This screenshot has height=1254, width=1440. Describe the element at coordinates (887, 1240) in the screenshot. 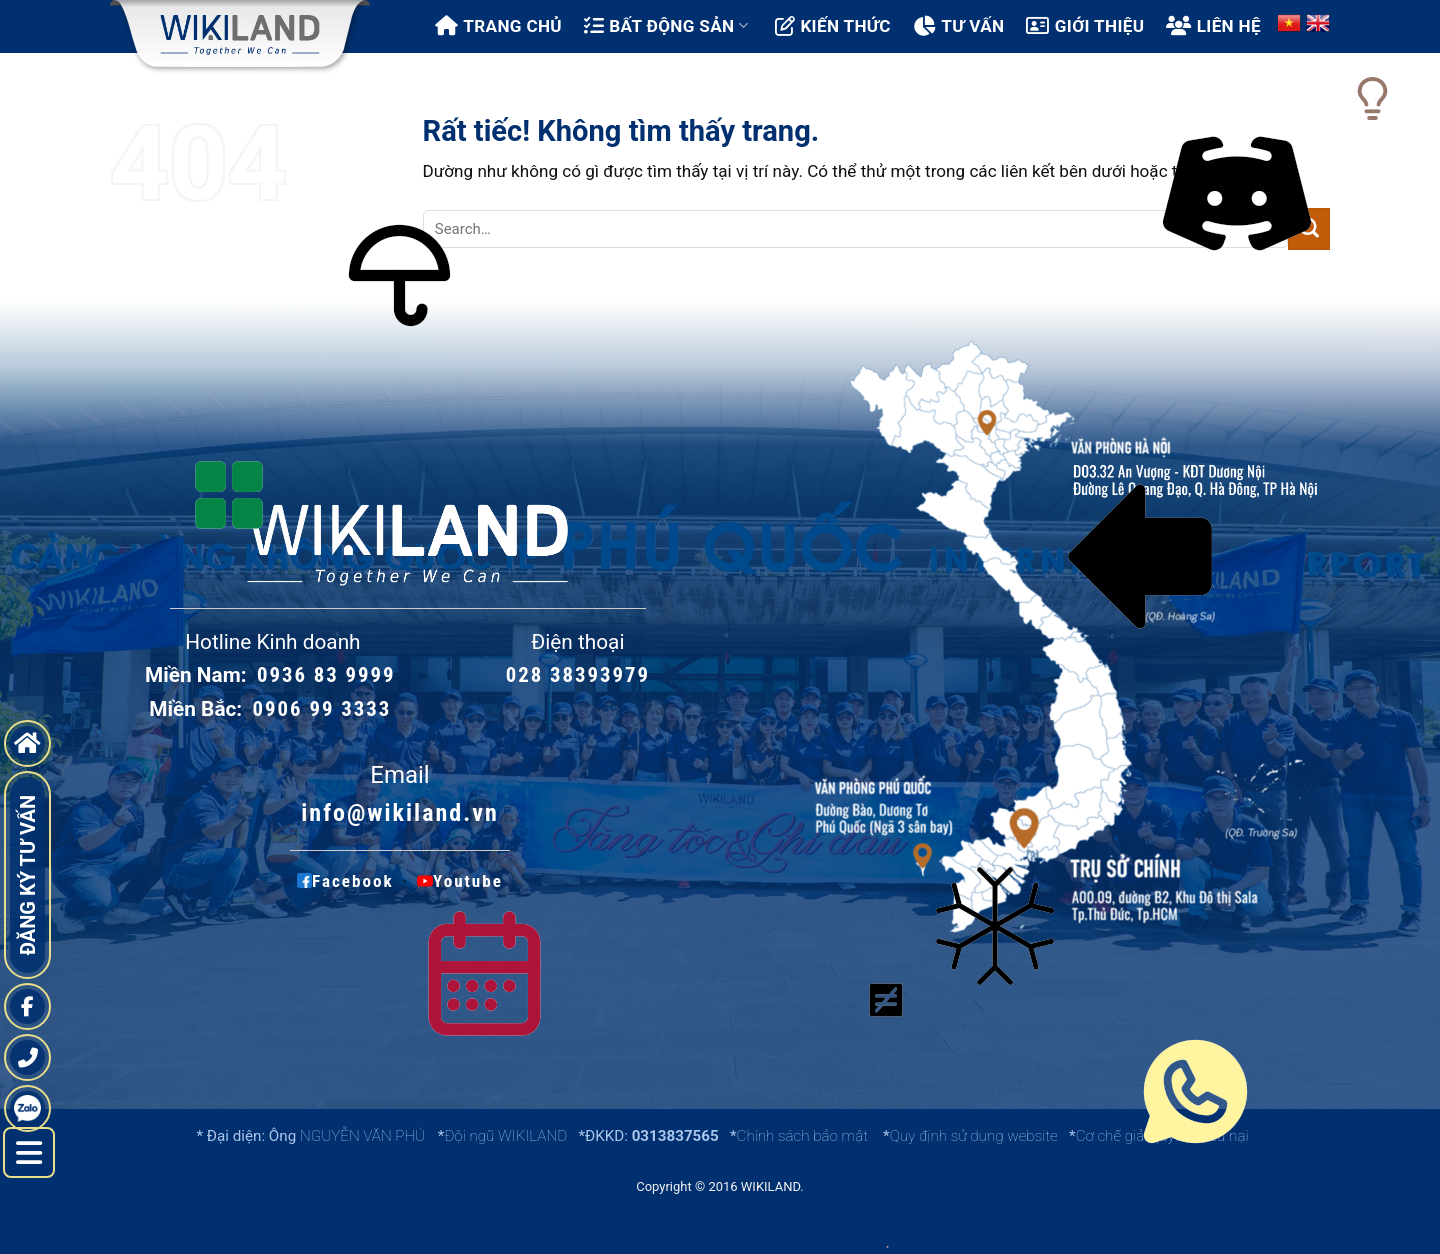

I see `no wifi connection available` at that location.